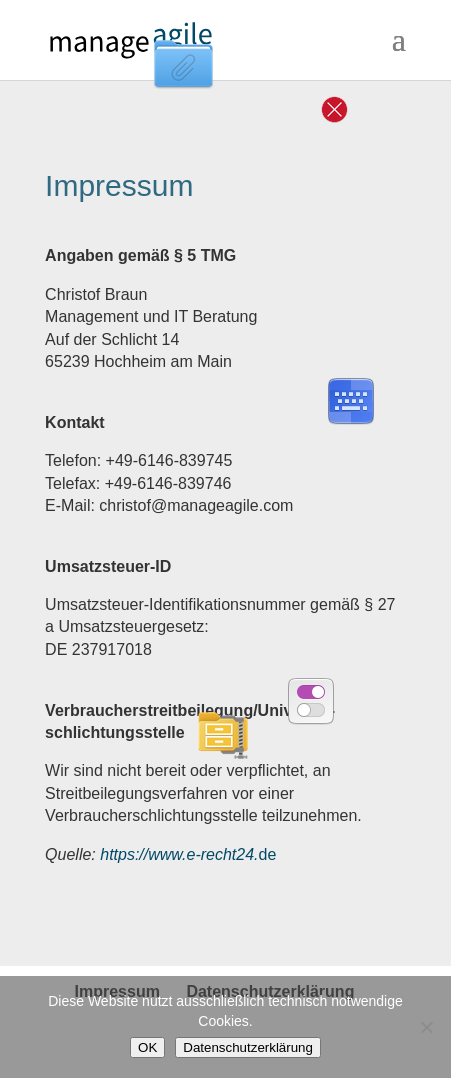  What do you see at coordinates (351, 401) in the screenshot?
I see `access keyboard and input method settings` at bounding box center [351, 401].